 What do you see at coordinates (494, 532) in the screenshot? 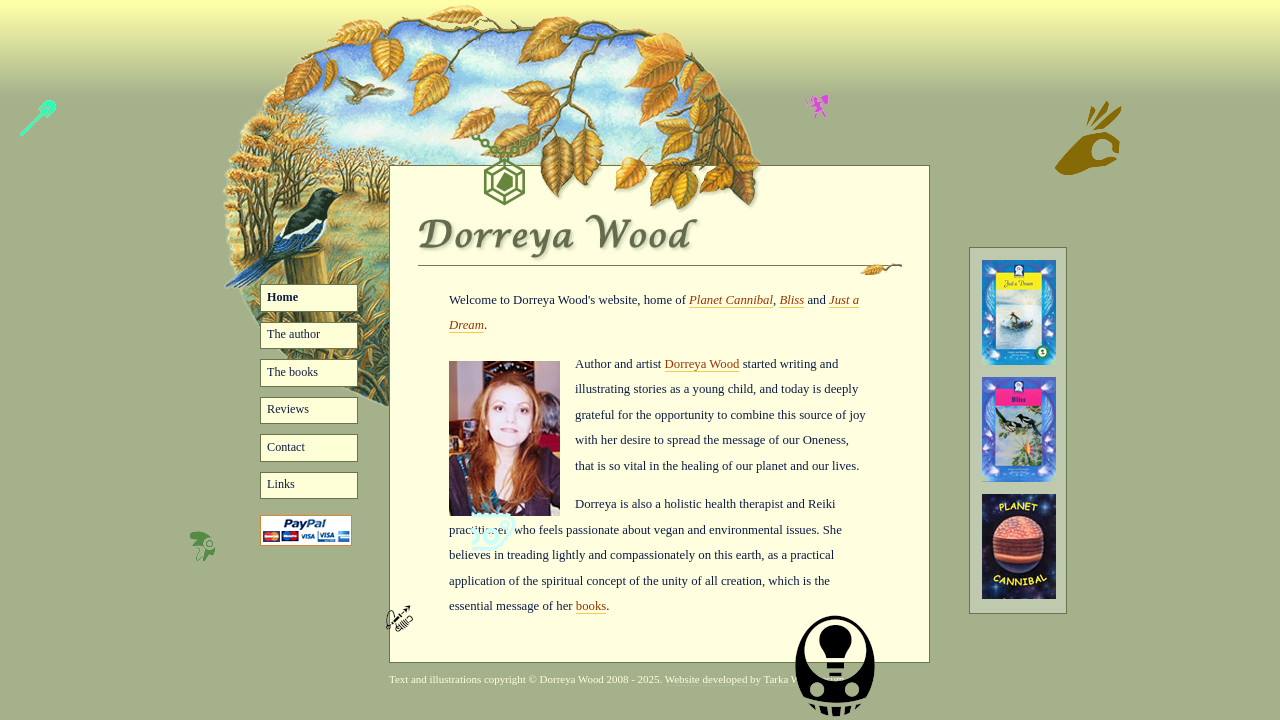
I see `select tank or tracked vehicle in a game` at bounding box center [494, 532].